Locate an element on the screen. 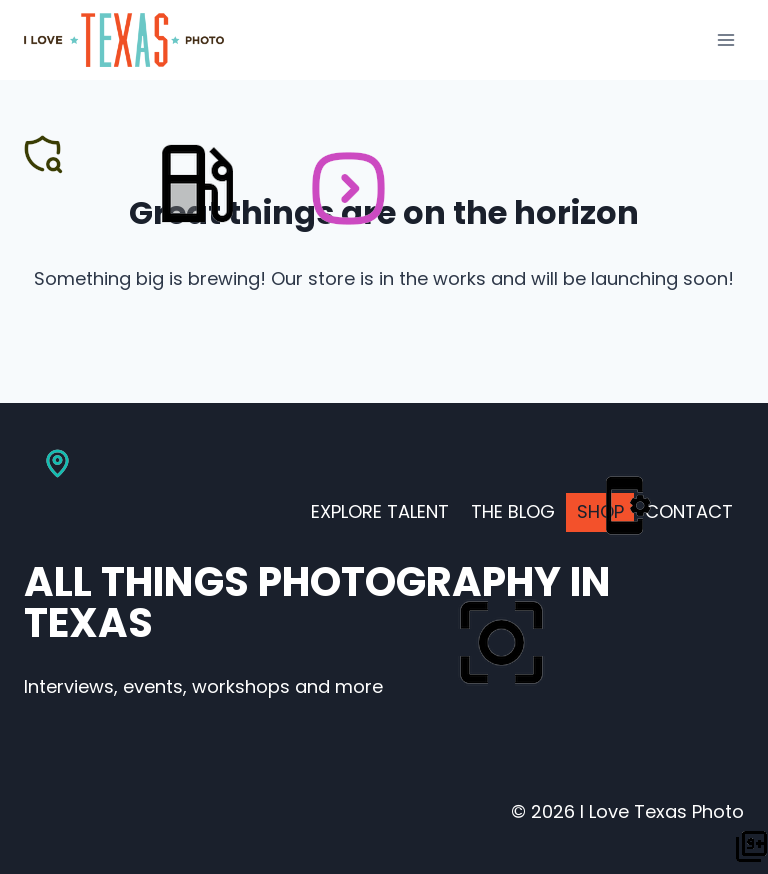 The width and height of the screenshot is (768, 874). view or access a saved location is located at coordinates (57, 463).